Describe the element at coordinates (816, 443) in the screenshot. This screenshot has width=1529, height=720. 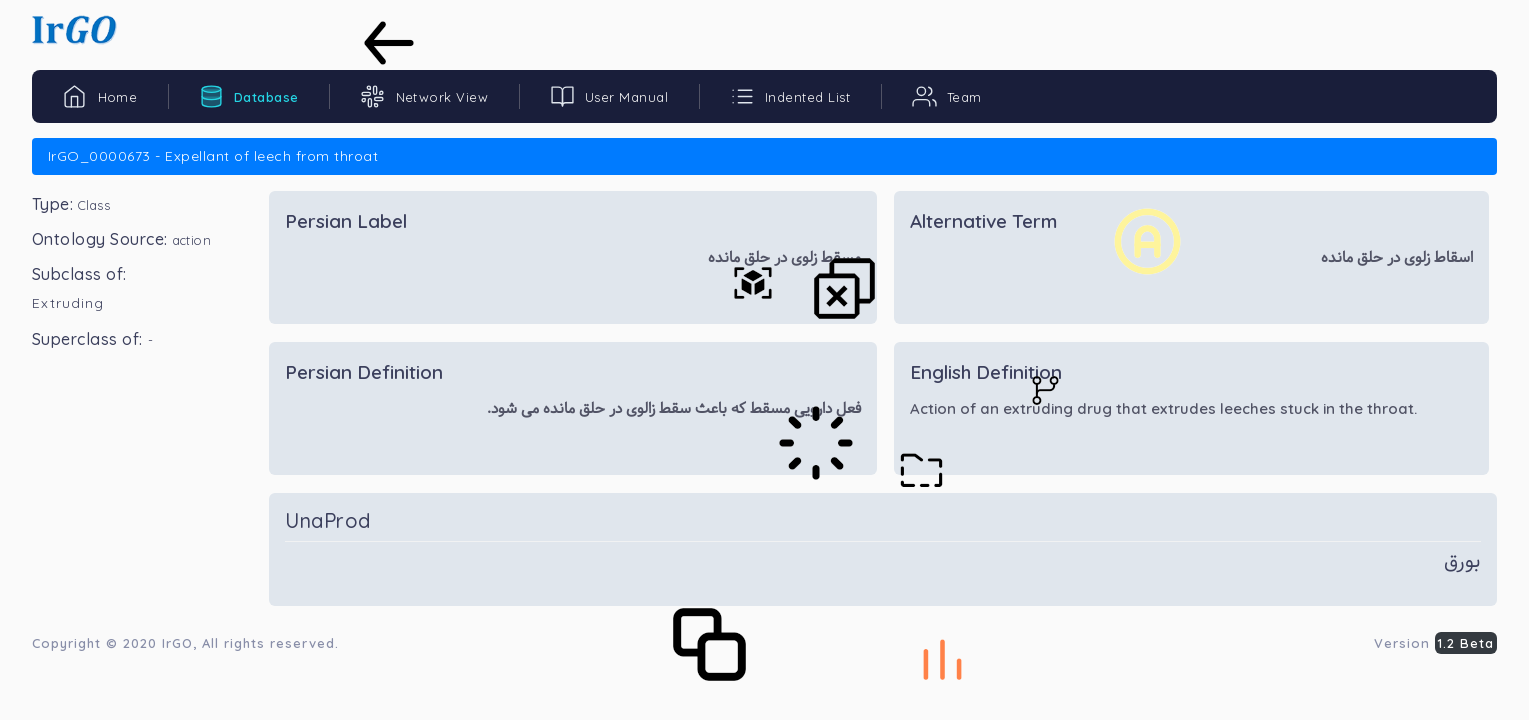
I see `loading content in progress` at that location.